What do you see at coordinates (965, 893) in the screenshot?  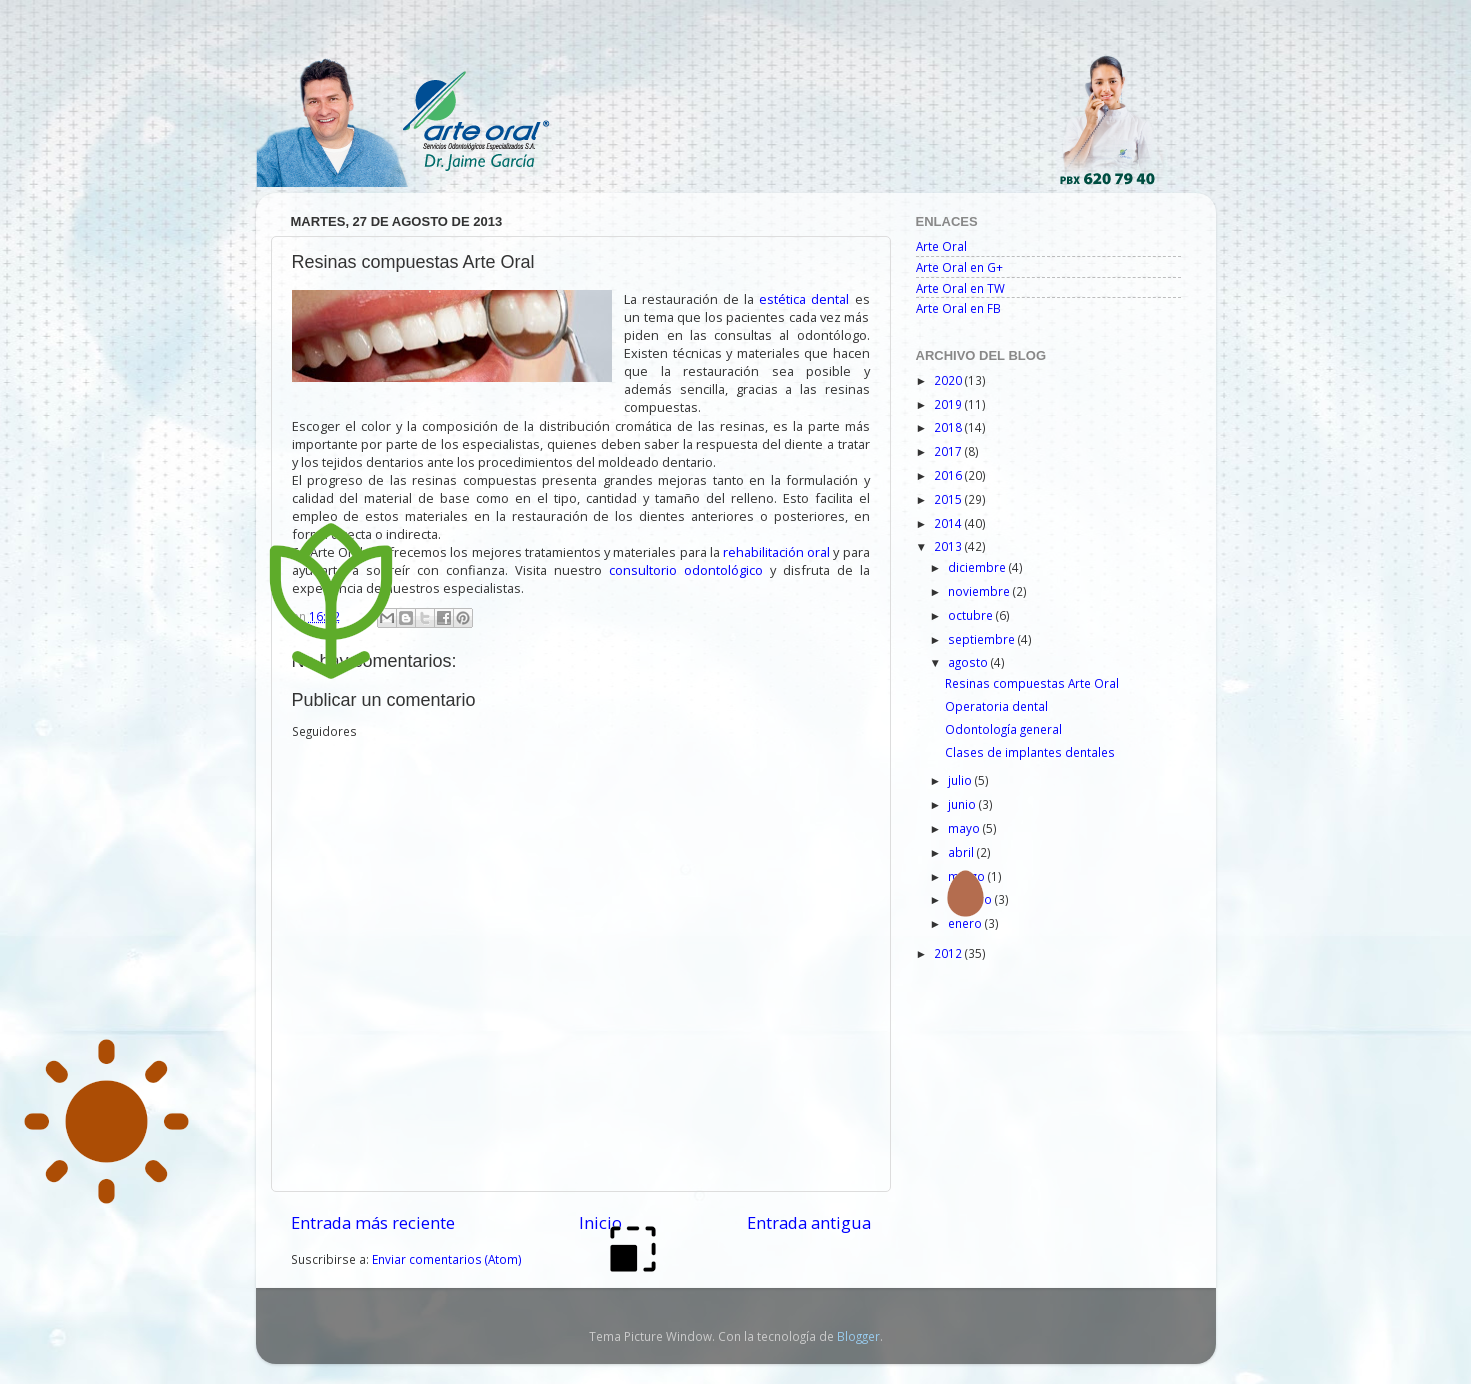 I see `indicates breakfast or food-related content` at bounding box center [965, 893].